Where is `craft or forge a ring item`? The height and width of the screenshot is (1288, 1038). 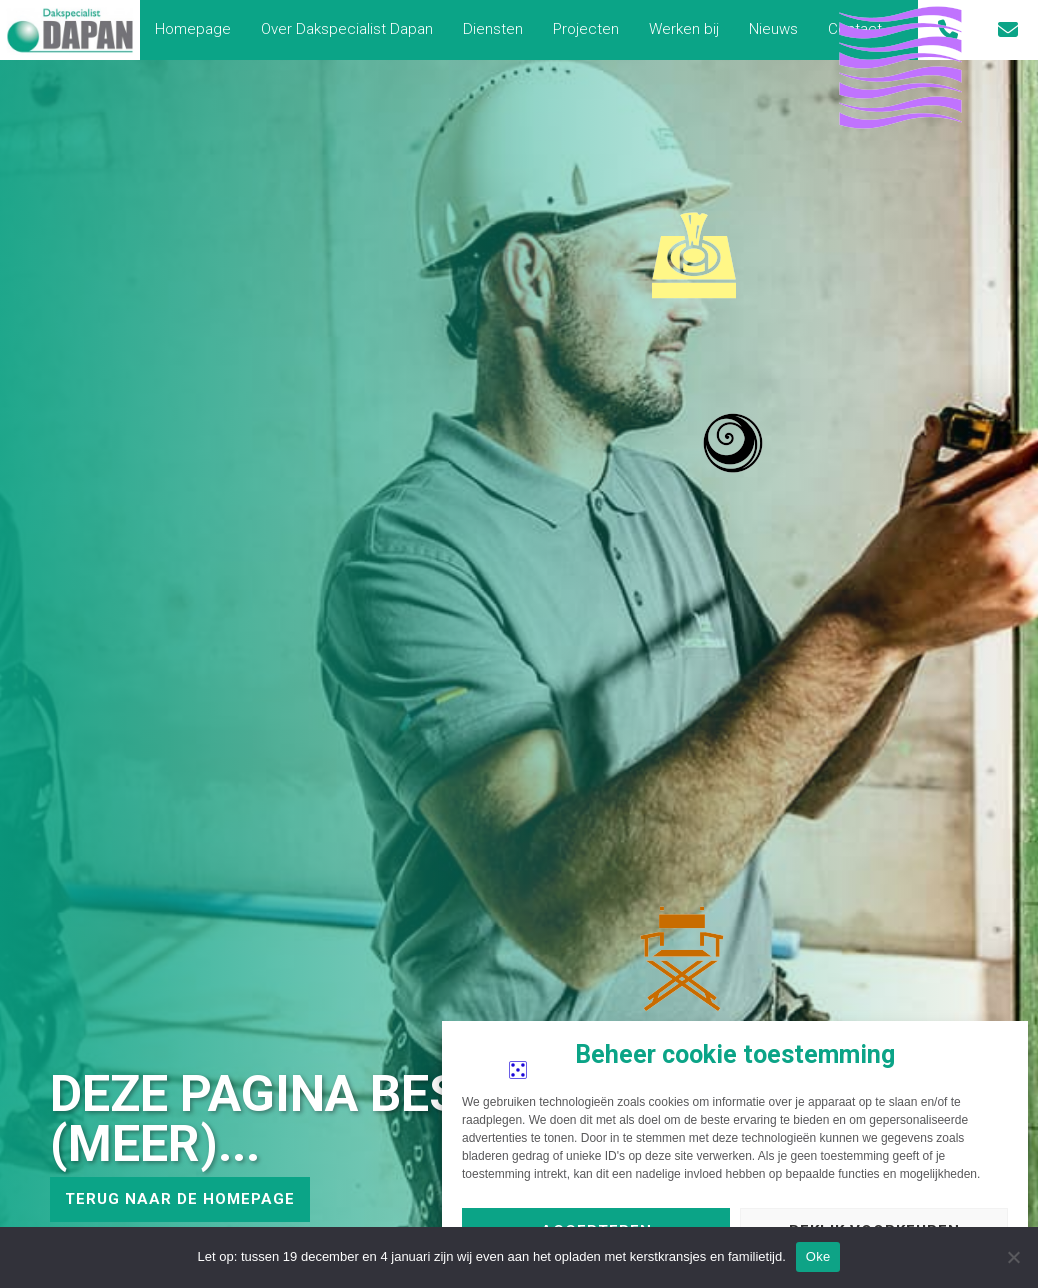 craft or forge a ring item is located at coordinates (694, 253).